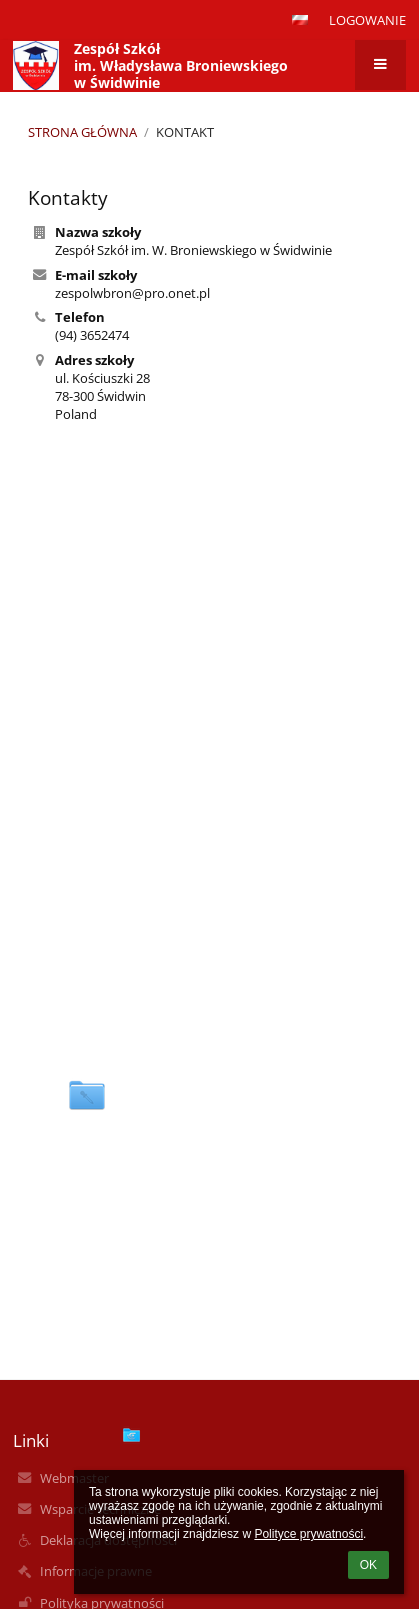 This screenshot has width=419, height=1609. What do you see at coordinates (131, 1435) in the screenshot?
I see `open GDevelop project files folder` at bounding box center [131, 1435].